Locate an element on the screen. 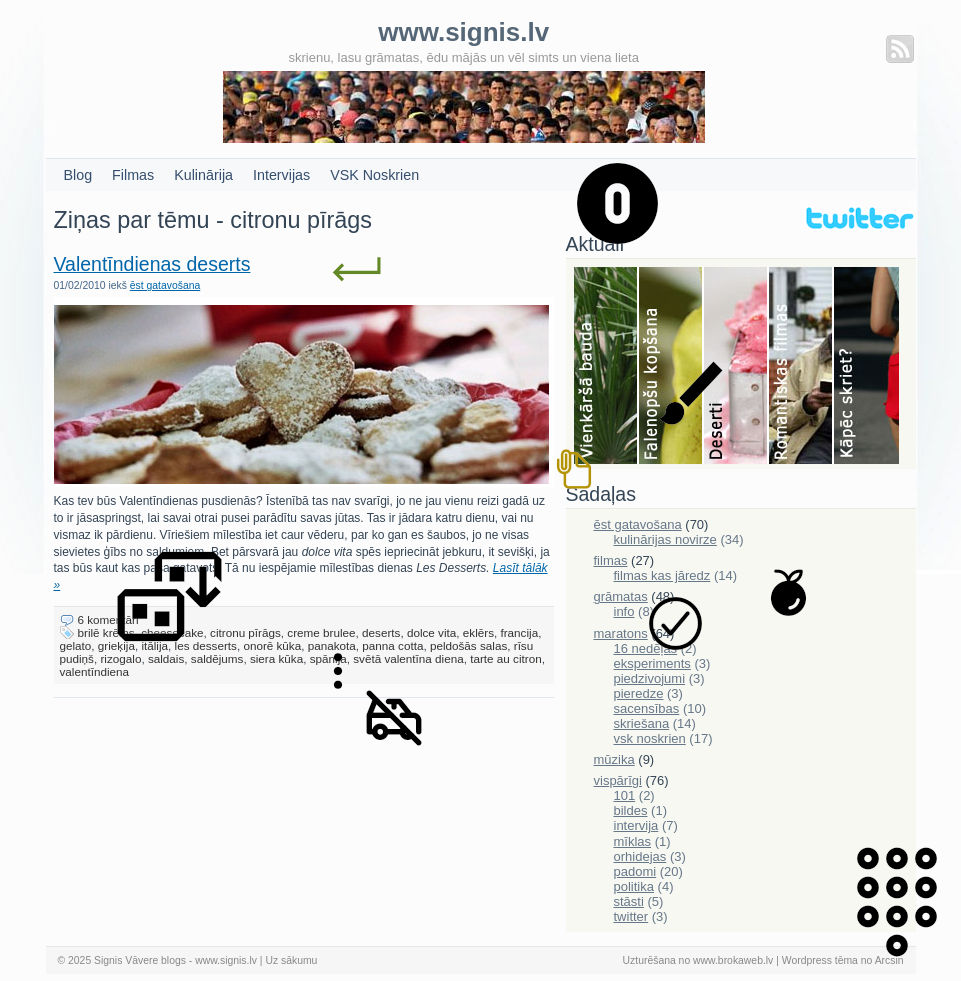 This screenshot has height=981, width=961. indicates fruit or produce category is located at coordinates (788, 593).